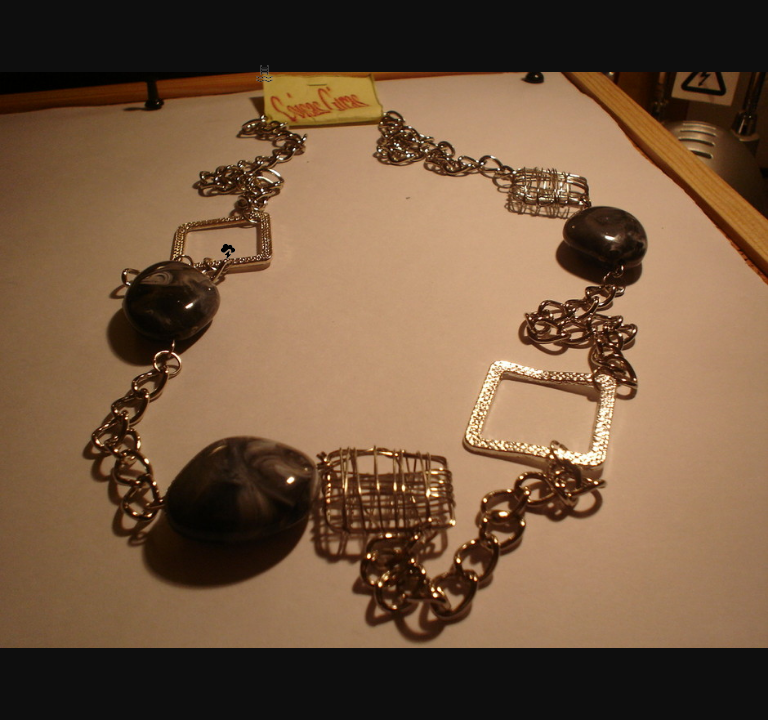  I want to click on indicates thunderstorm or severe weather conditions, so click(228, 251).